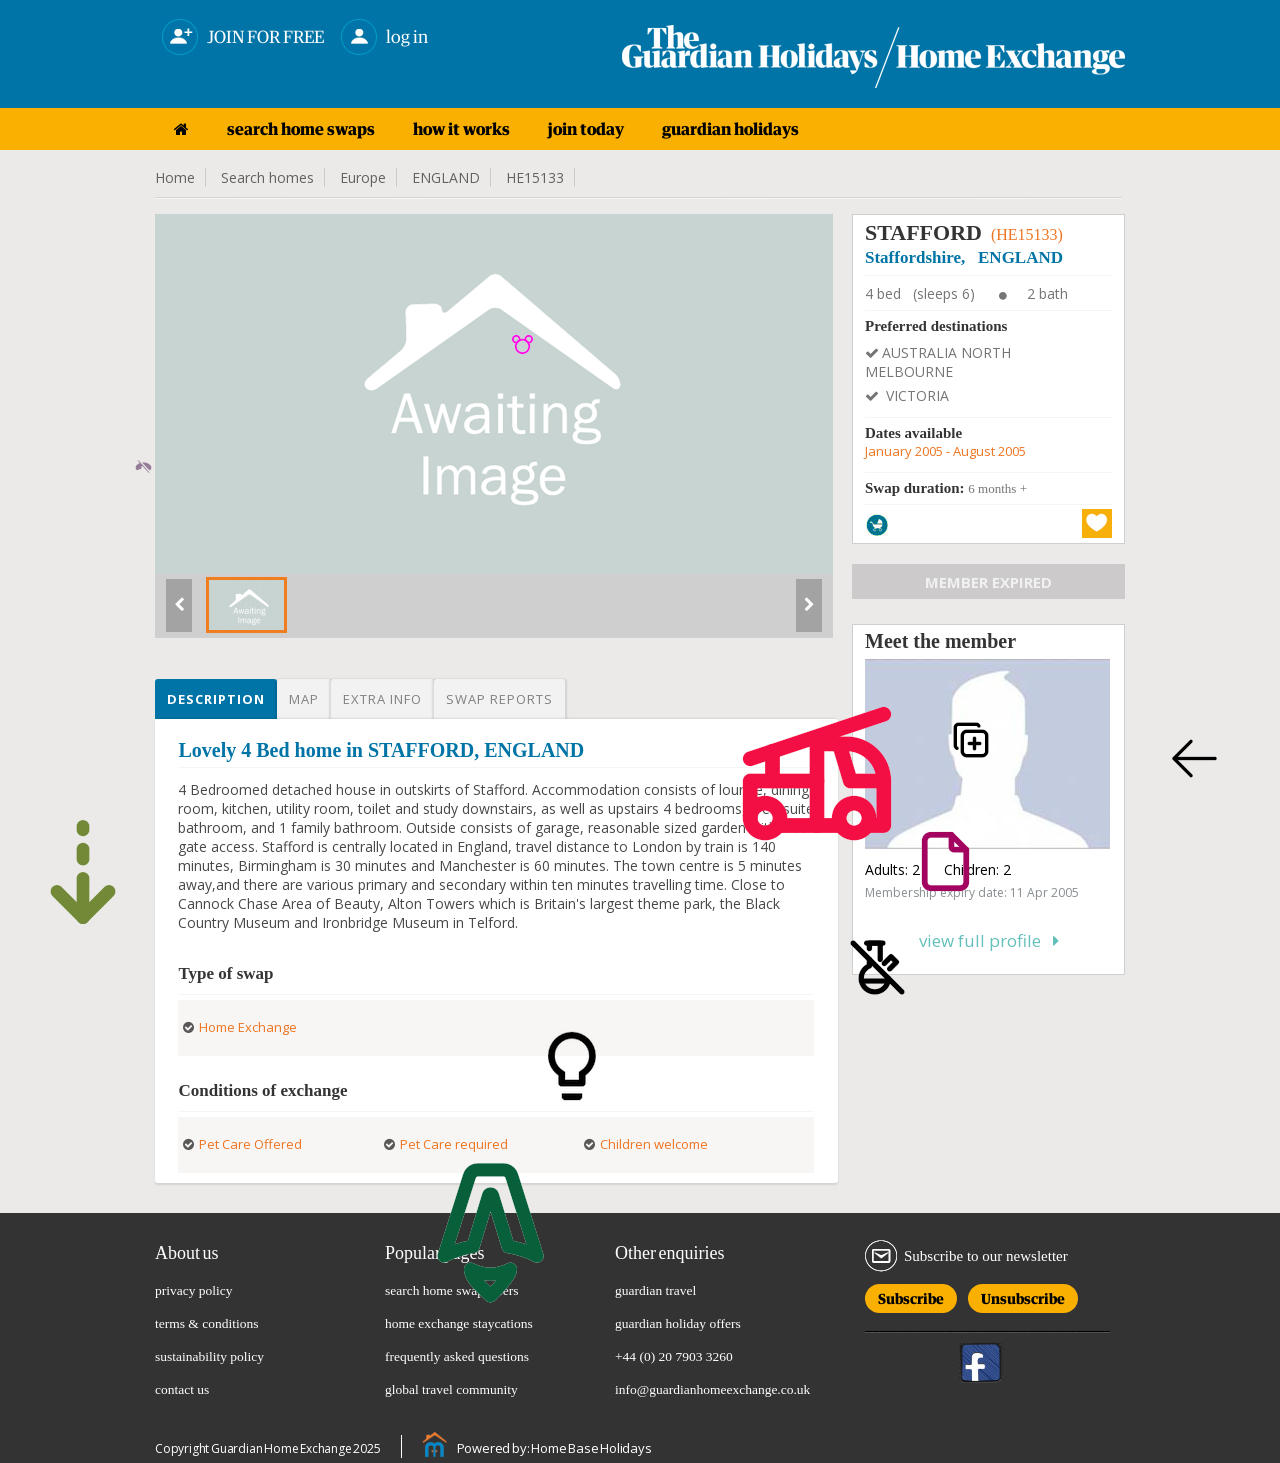 The height and width of the screenshot is (1463, 1280). Describe the element at coordinates (522, 344) in the screenshot. I see `access disney-related content or apps` at that location.